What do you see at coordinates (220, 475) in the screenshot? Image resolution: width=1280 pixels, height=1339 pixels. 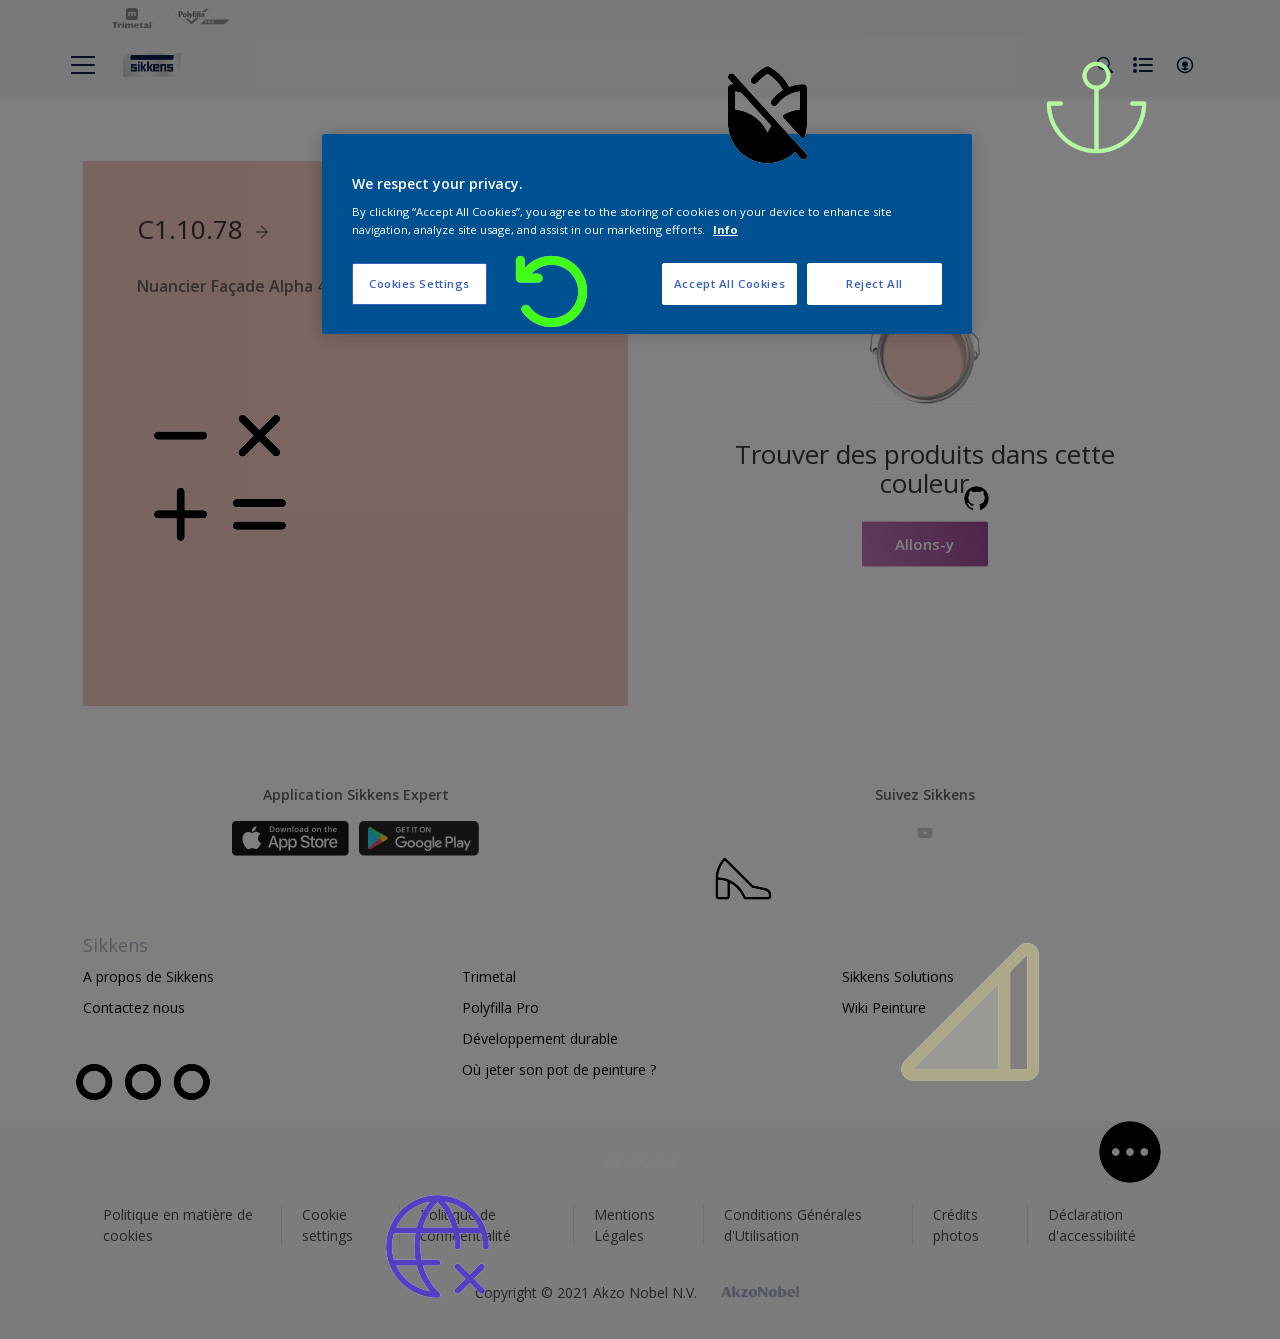 I see `open calculator or math tools` at bounding box center [220, 475].